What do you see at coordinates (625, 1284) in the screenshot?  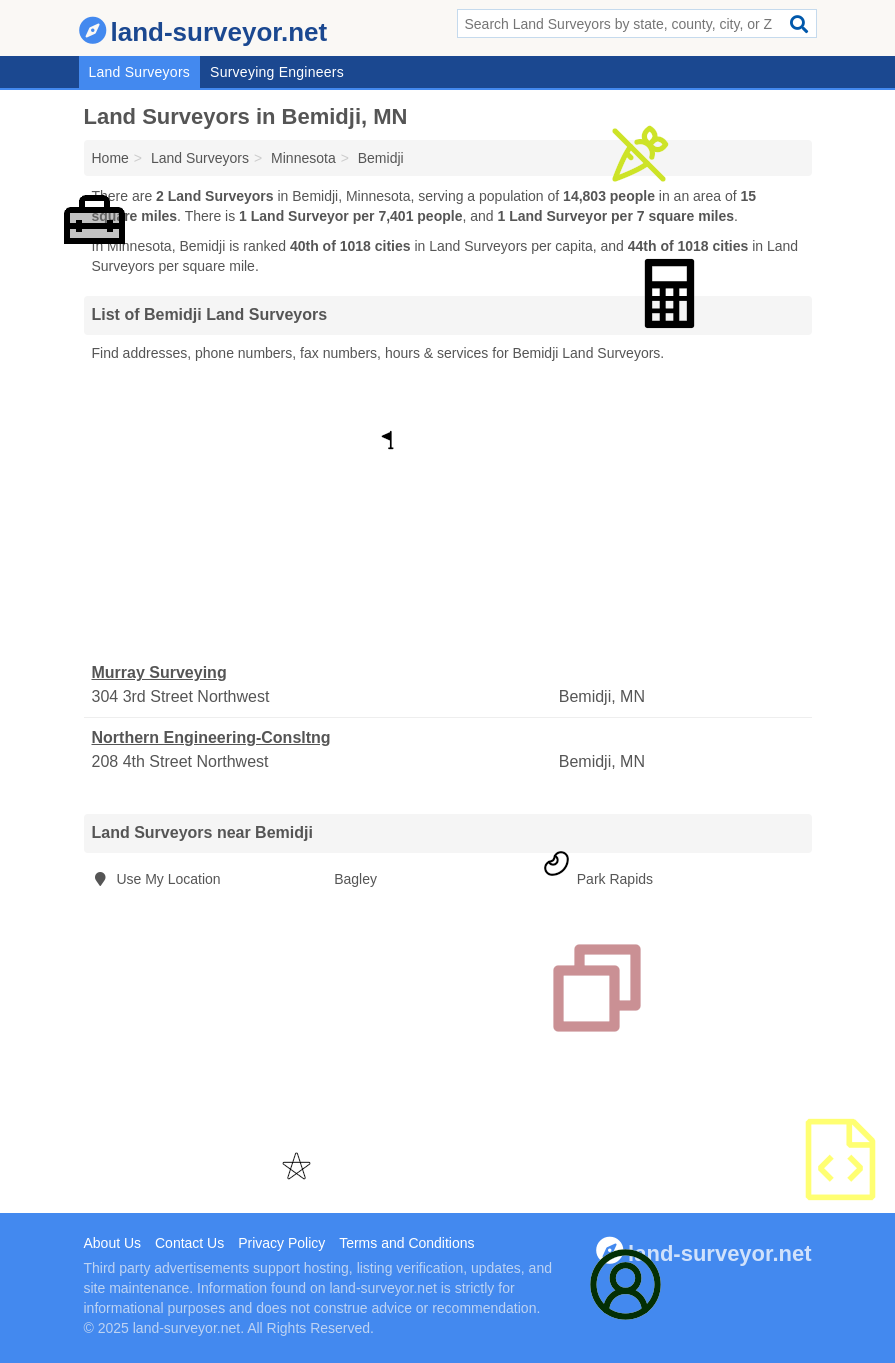 I see `view your profile` at bounding box center [625, 1284].